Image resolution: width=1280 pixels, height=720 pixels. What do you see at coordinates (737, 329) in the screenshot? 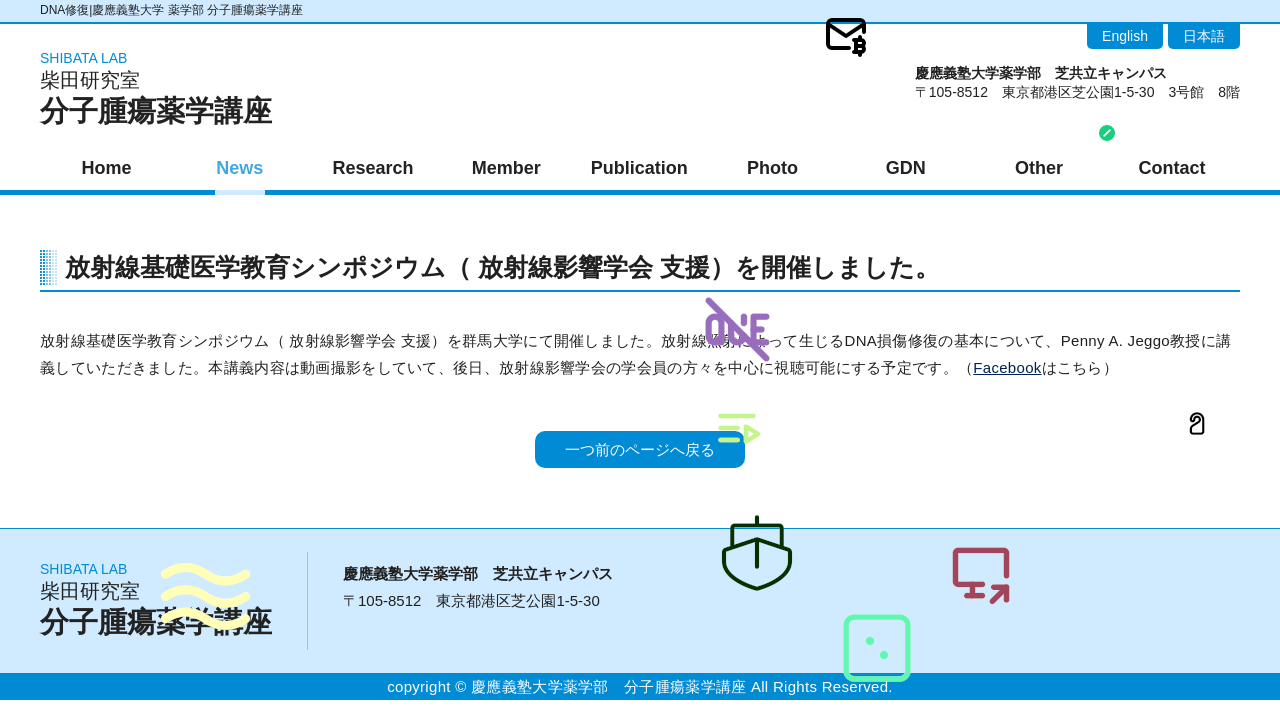
I see `disable HTTP request queue` at bounding box center [737, 329].